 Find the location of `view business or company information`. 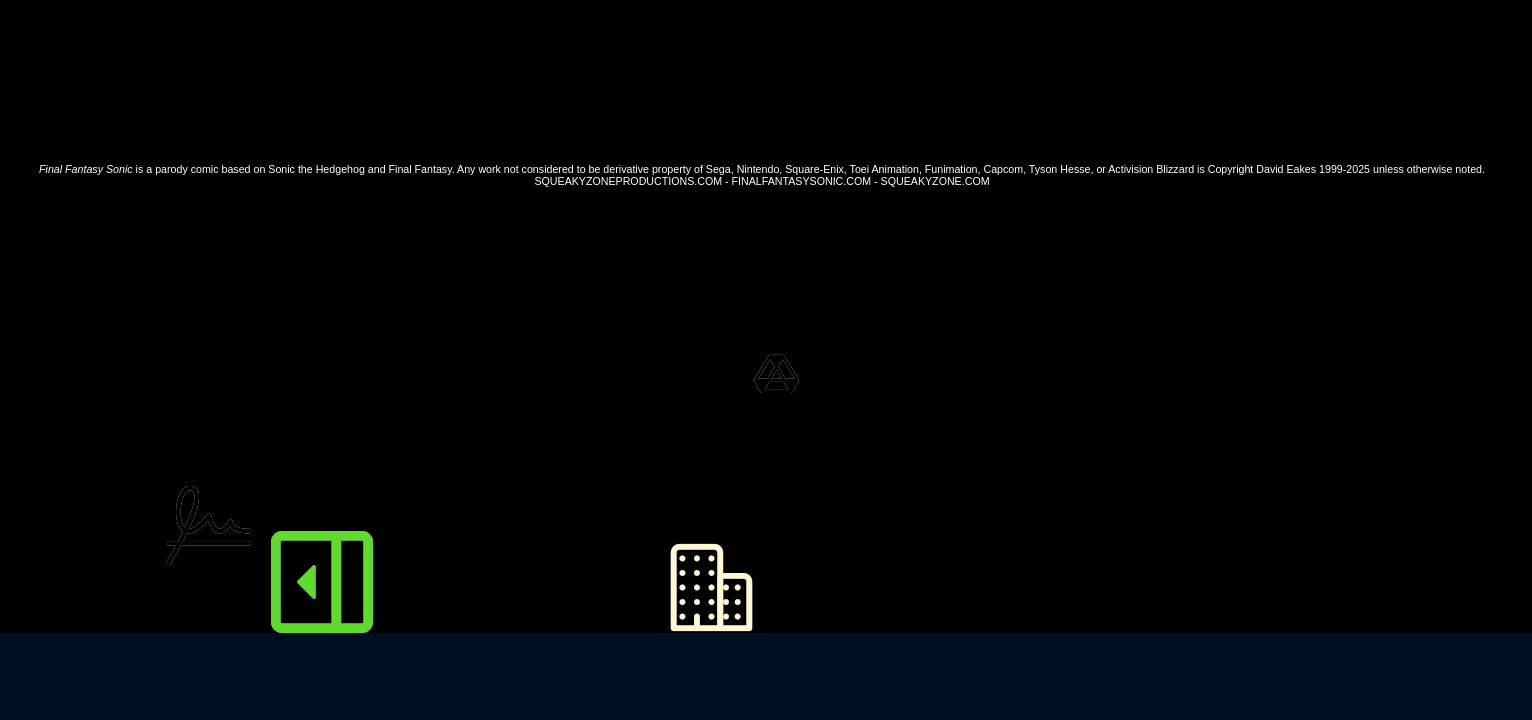

view business or company information is located at coordinates (711, 587).